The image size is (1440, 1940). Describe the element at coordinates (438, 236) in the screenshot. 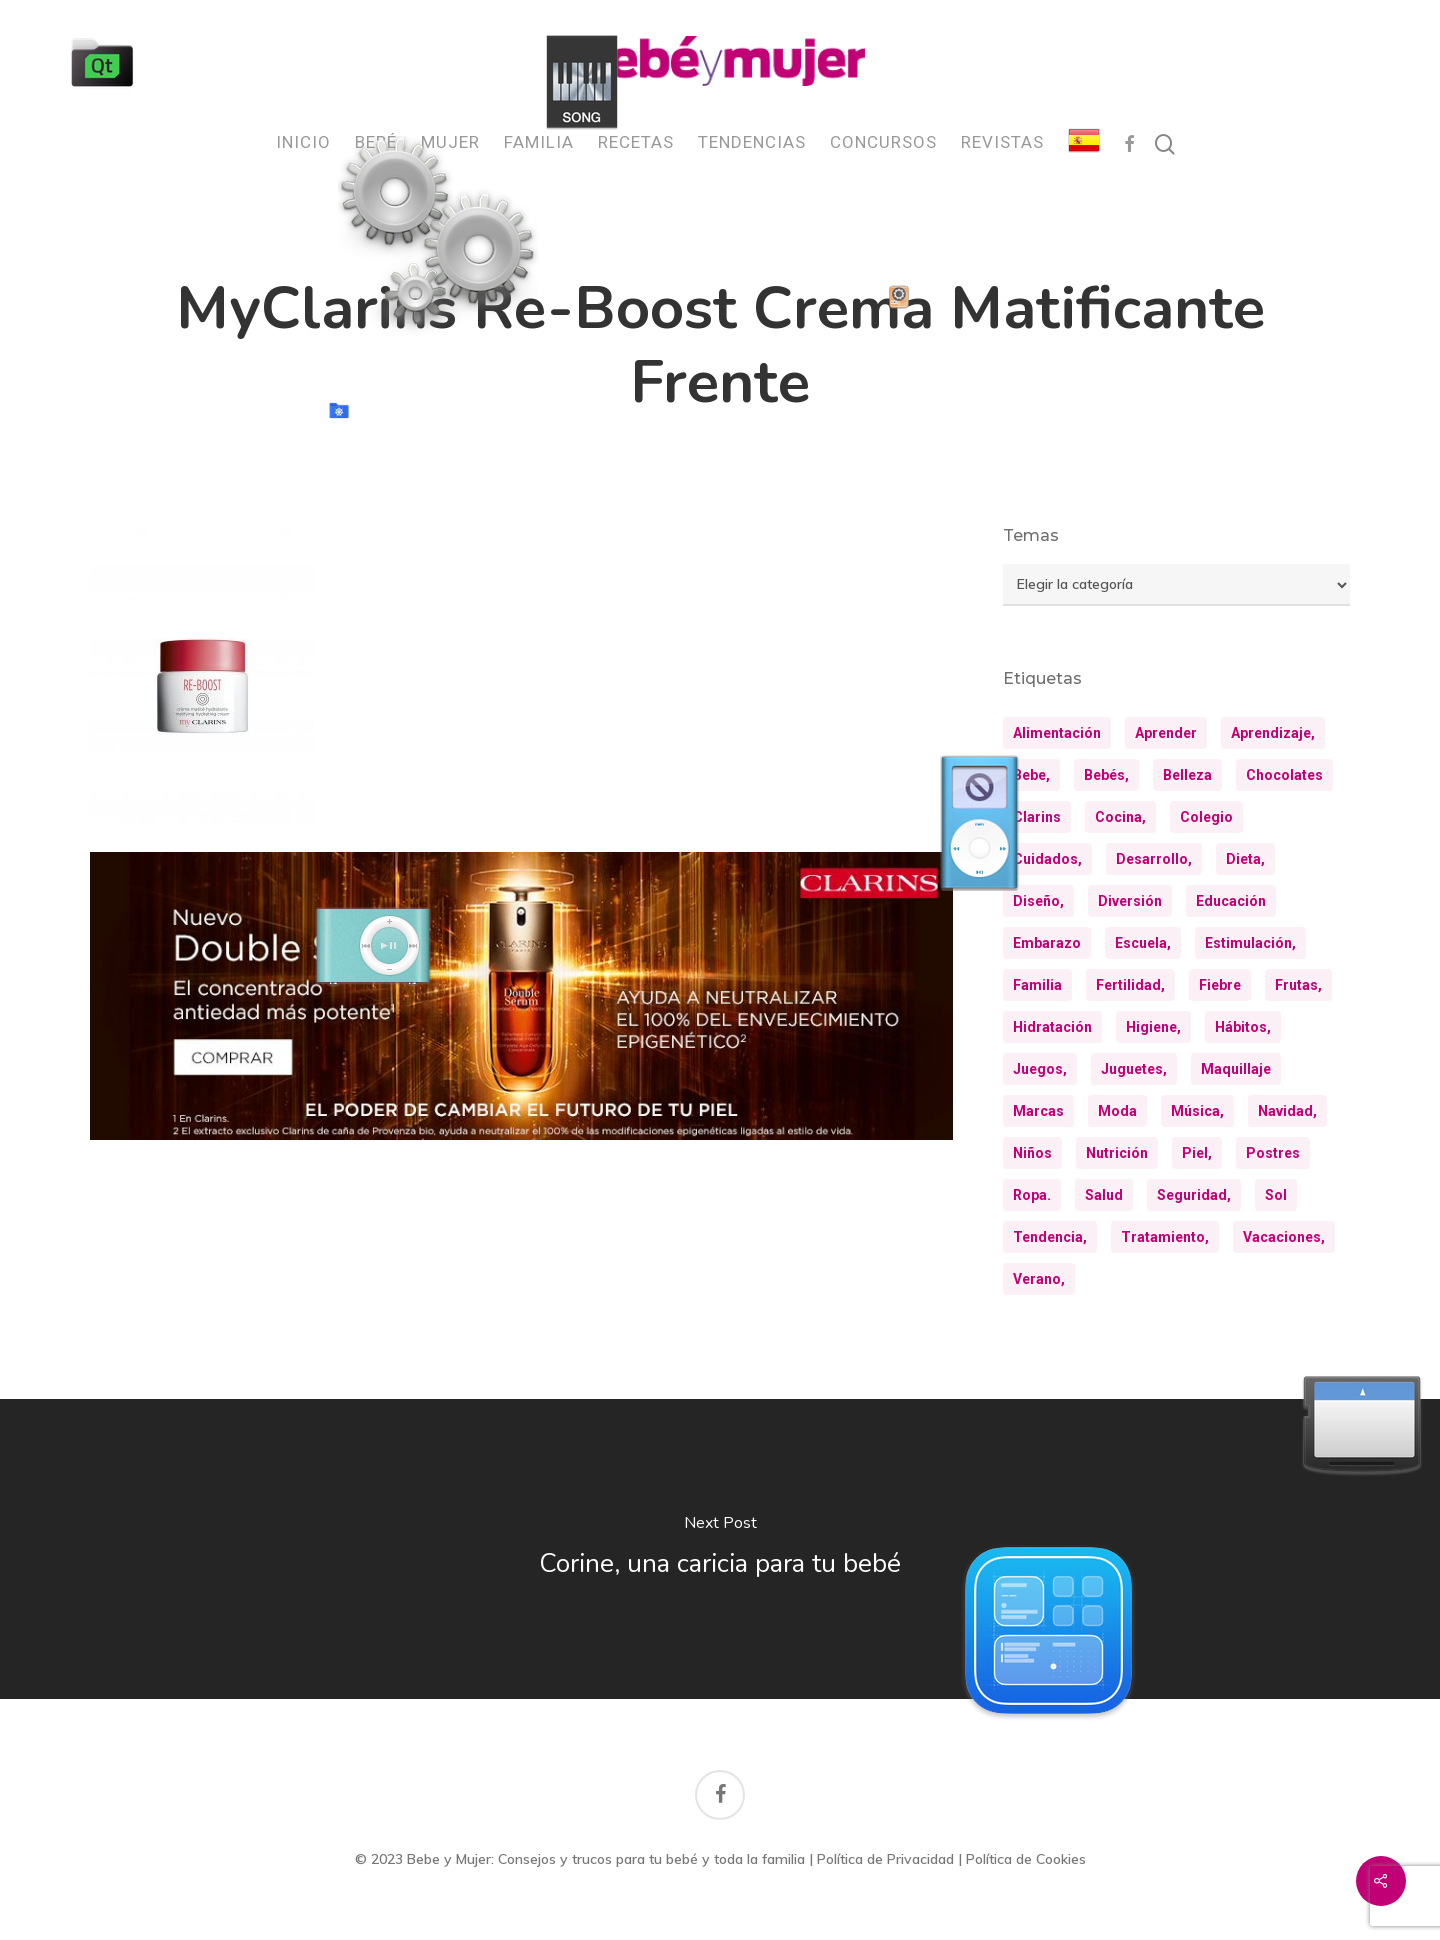

I see `run a system process or script` at that location.